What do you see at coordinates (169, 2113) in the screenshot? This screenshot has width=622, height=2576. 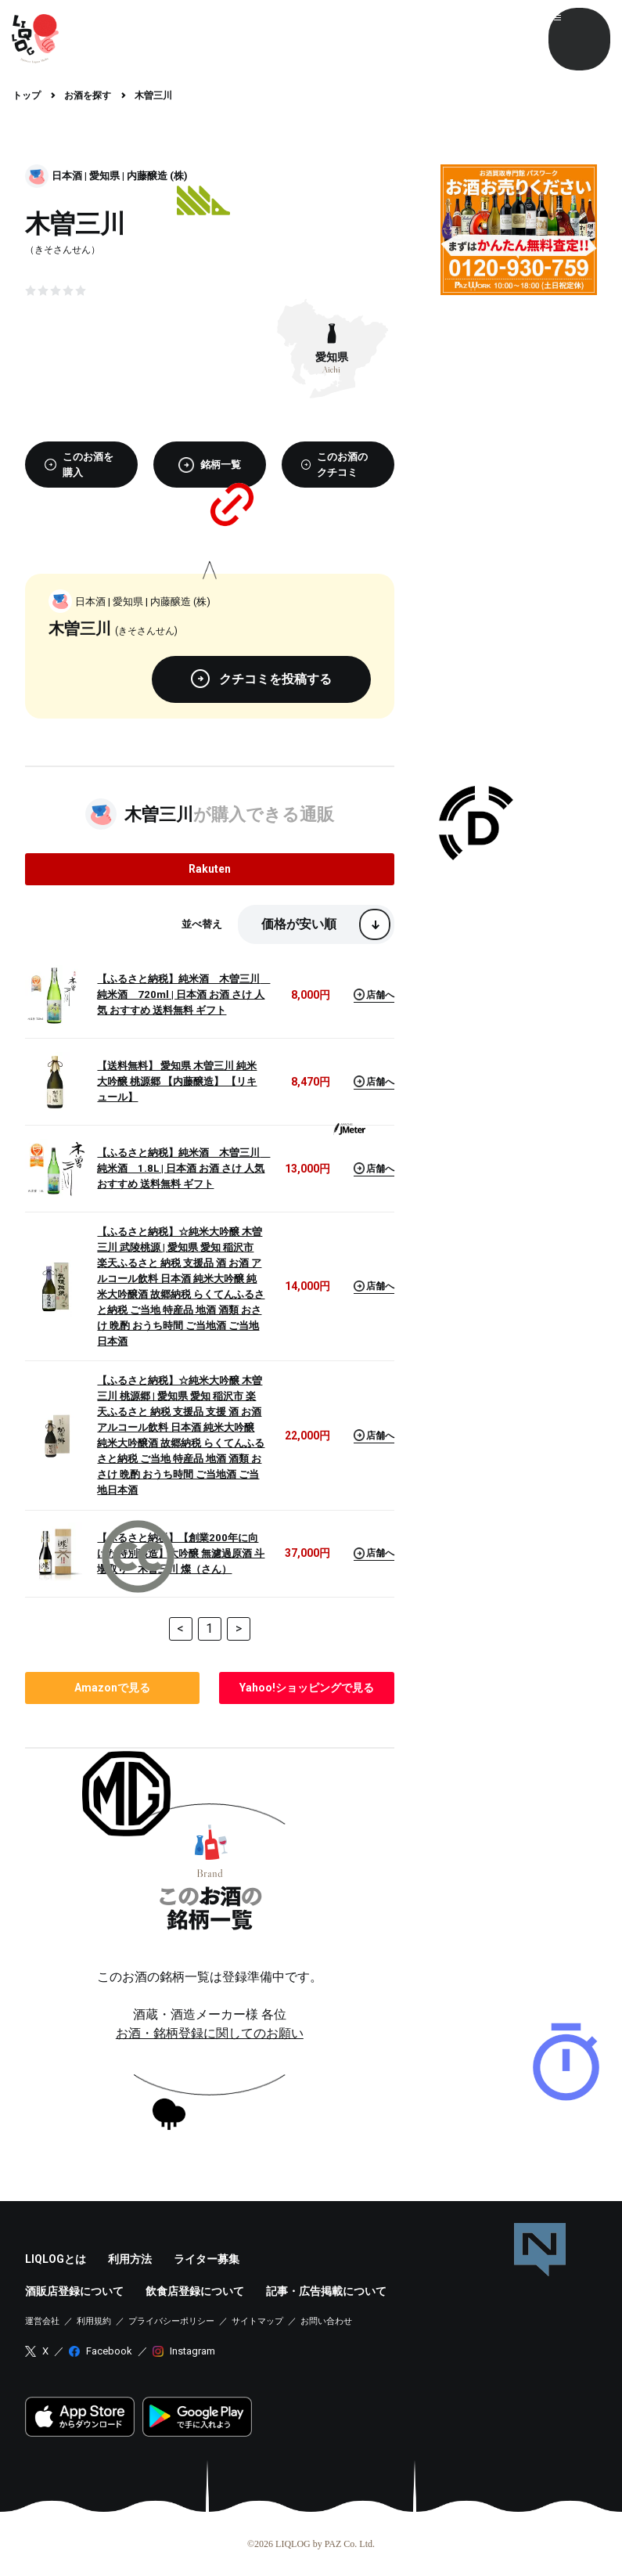 I see `indicates heavy rain or showers in weather forecast` at bounding box center [169, 2113].